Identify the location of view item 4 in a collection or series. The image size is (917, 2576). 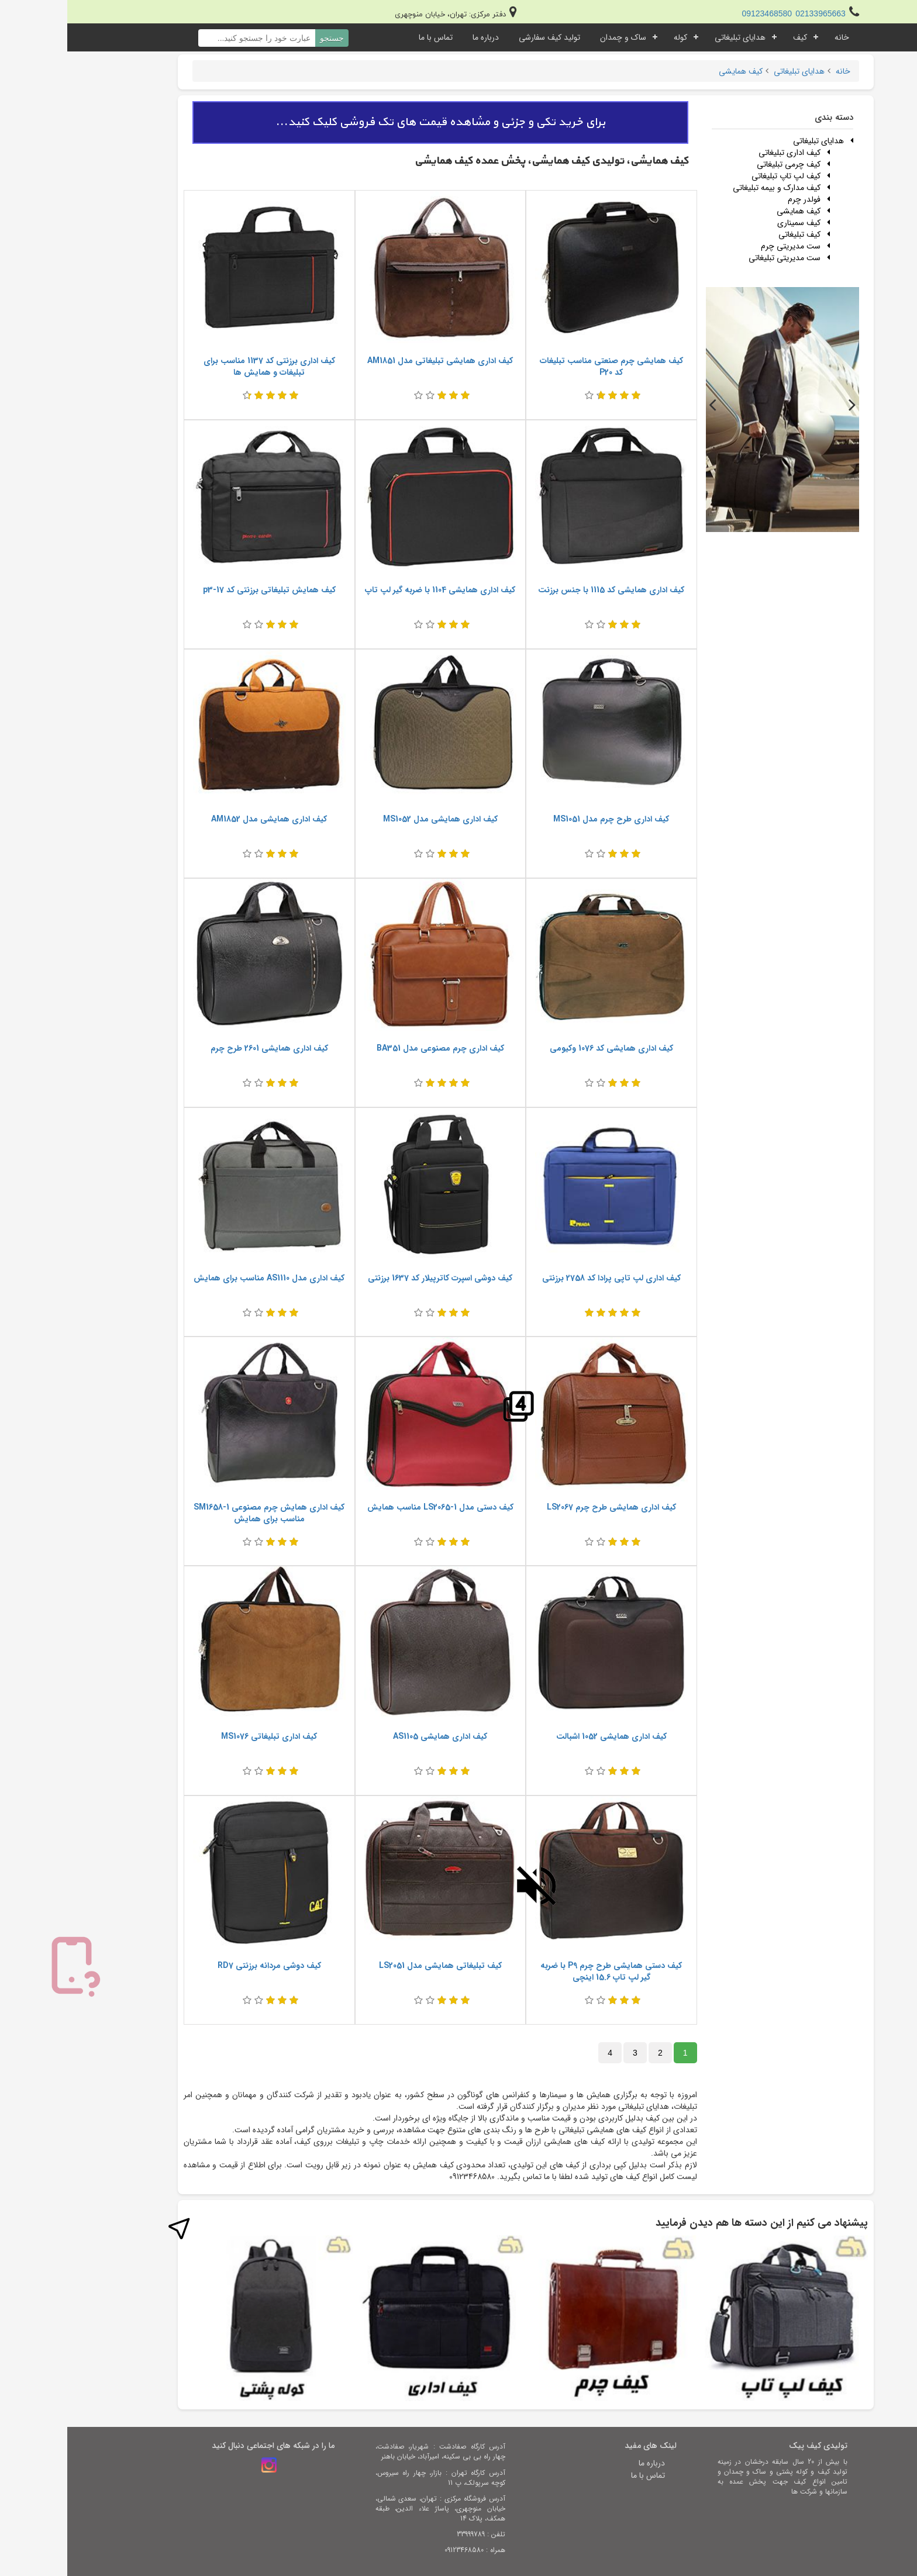
(518, 1406).